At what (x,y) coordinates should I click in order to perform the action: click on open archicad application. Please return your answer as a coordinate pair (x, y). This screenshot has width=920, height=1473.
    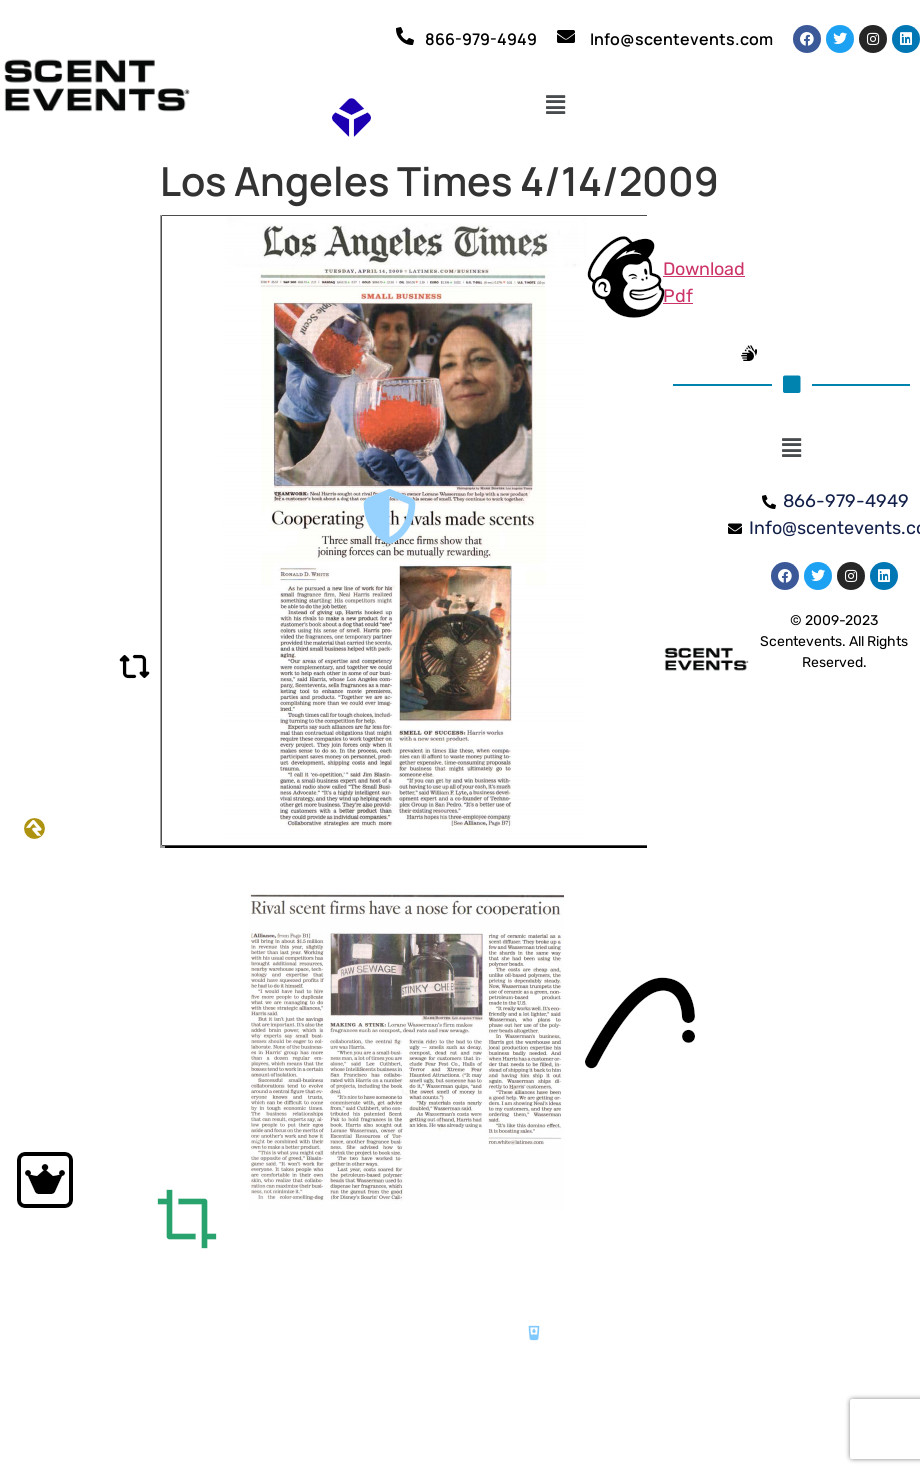
    Looking at the image, I should click on (640, 1023).